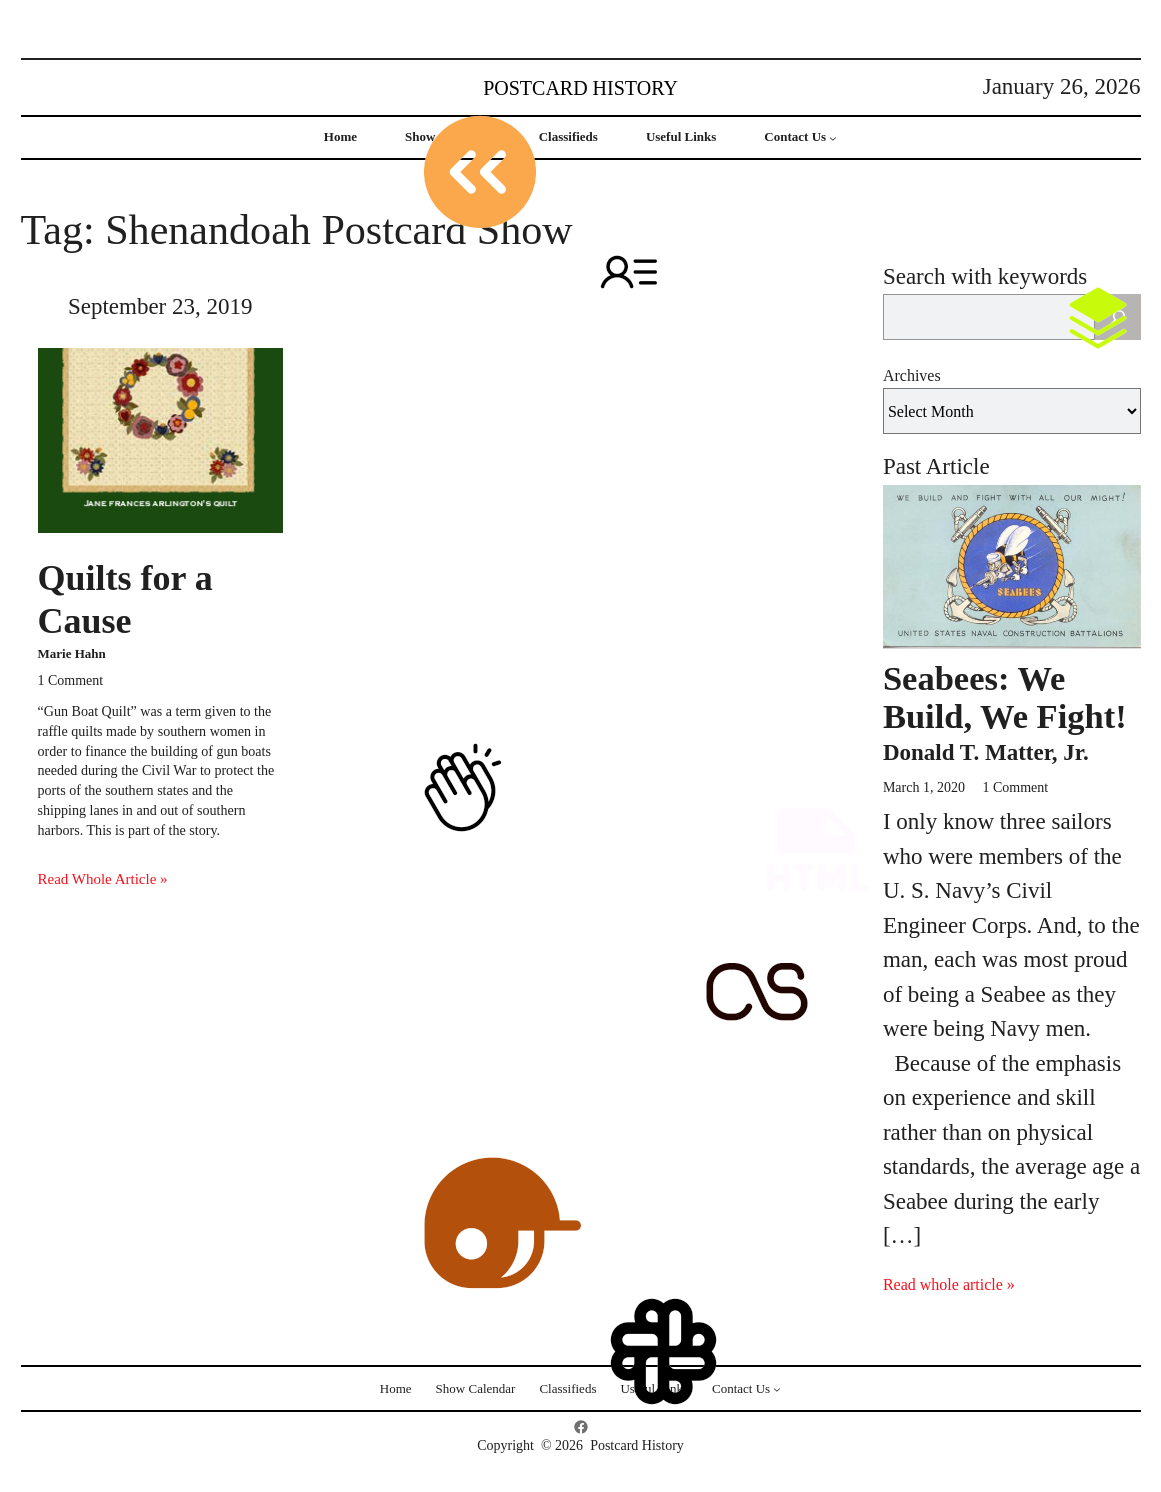  What do you see at coordinates (1098, 318) in the screenshot?
I see `view layers or stacked content` at bounding box center [1098, 318].